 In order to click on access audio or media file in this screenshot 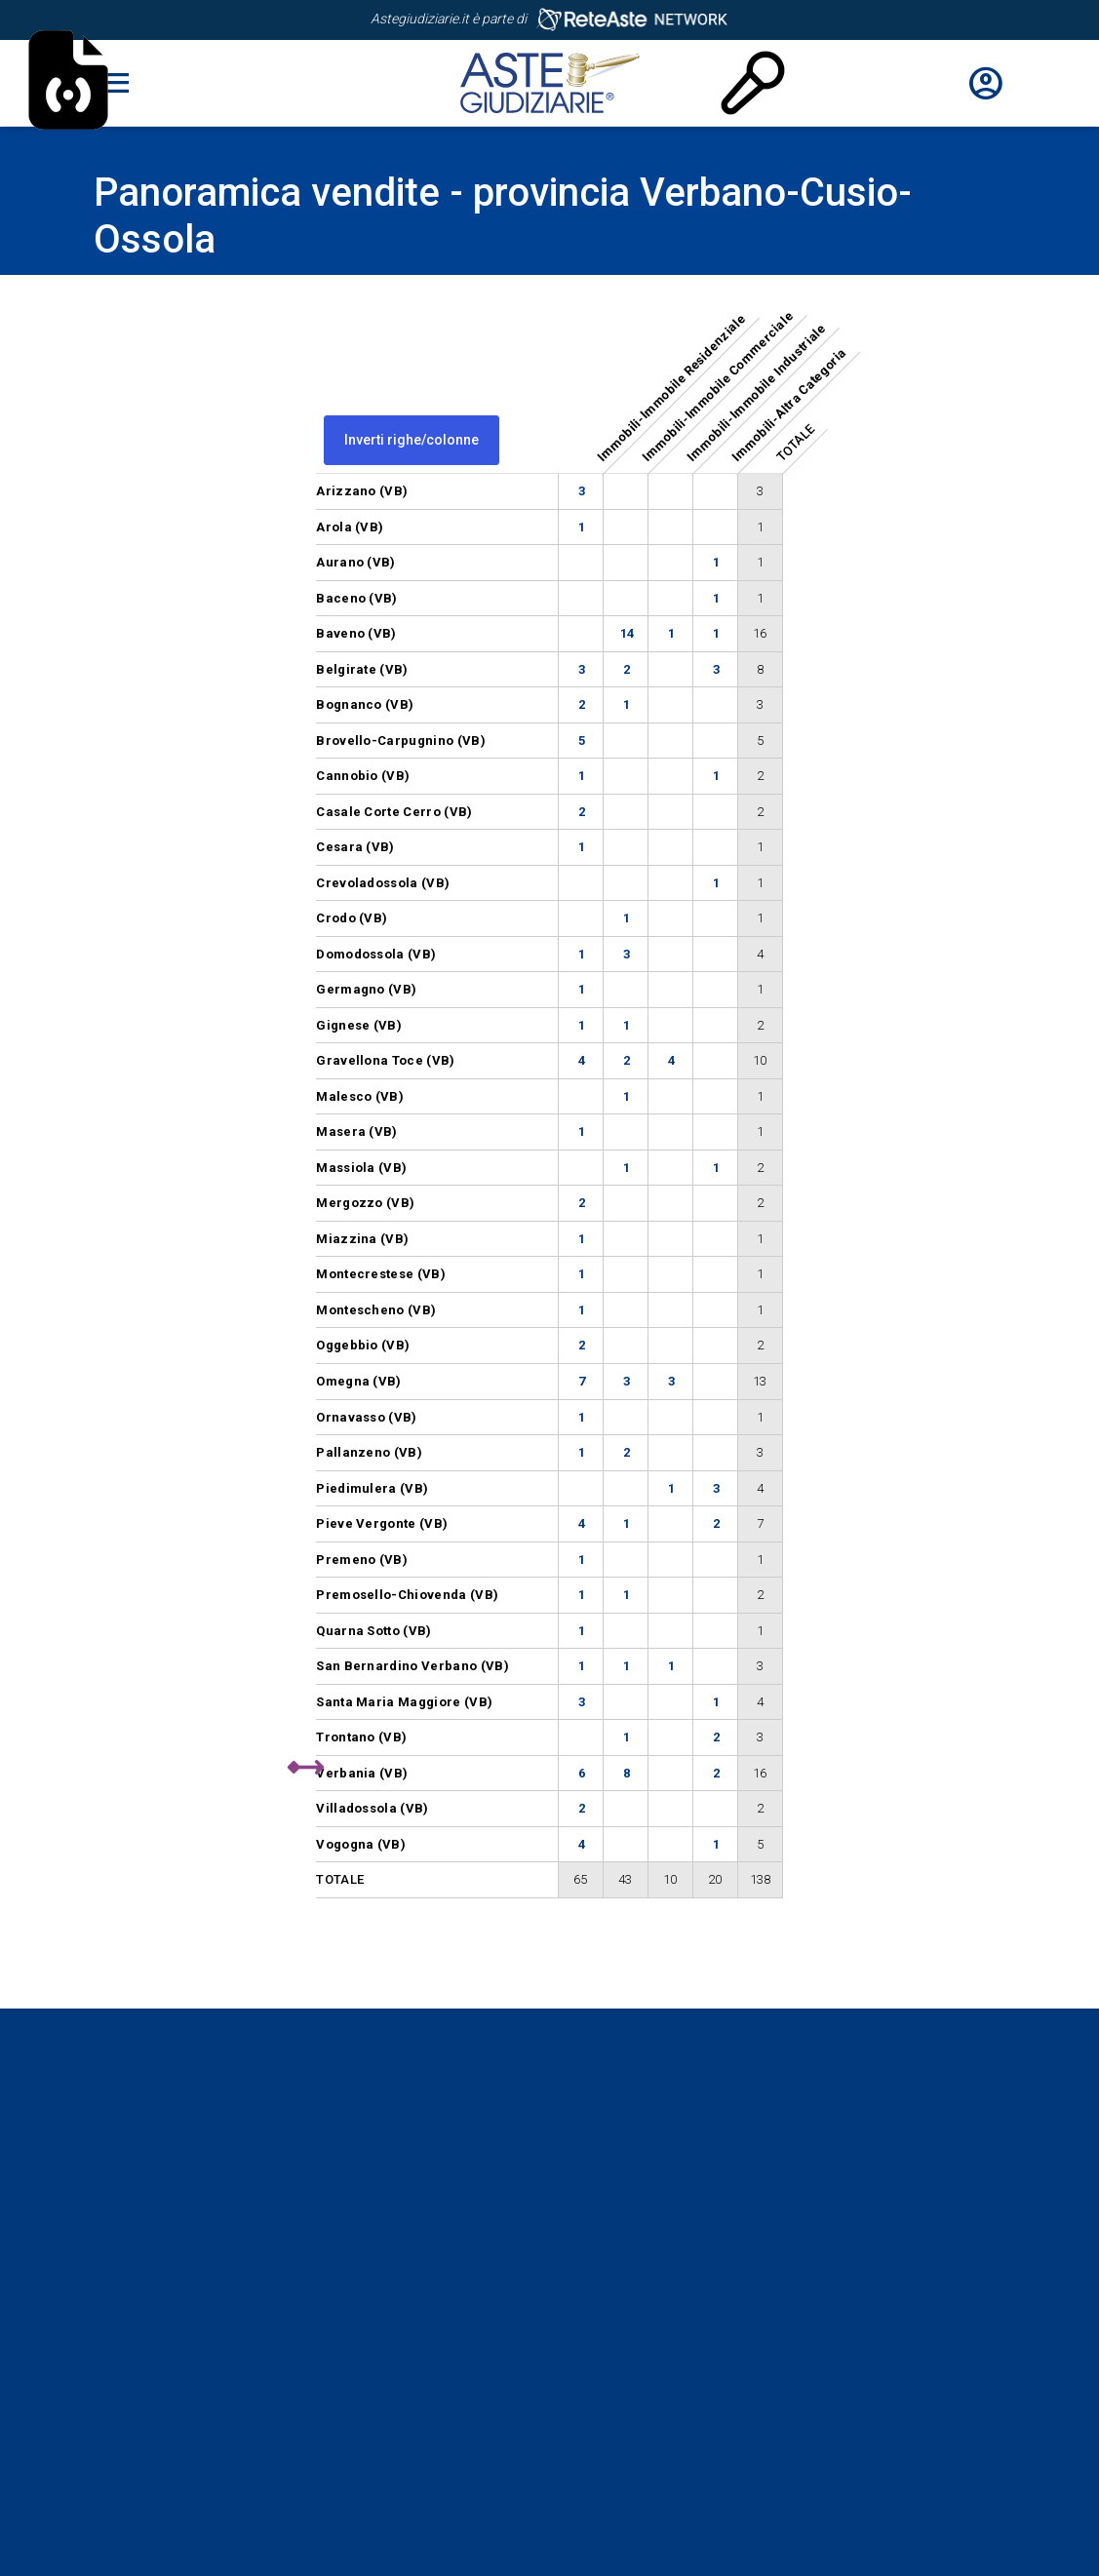, I will do `click(68, 80)`.